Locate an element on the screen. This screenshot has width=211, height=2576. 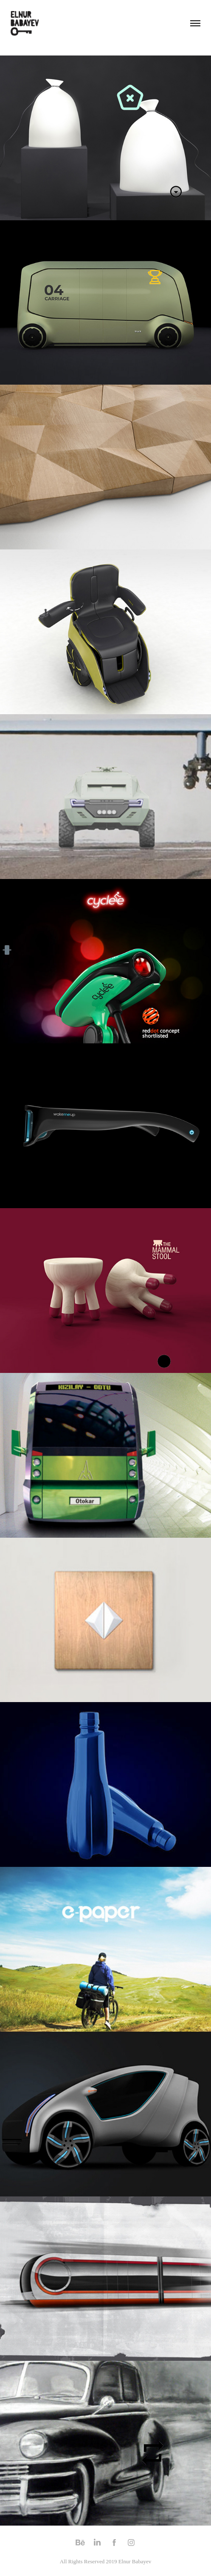
view achievements or awards is located at coordinates (155, 277).